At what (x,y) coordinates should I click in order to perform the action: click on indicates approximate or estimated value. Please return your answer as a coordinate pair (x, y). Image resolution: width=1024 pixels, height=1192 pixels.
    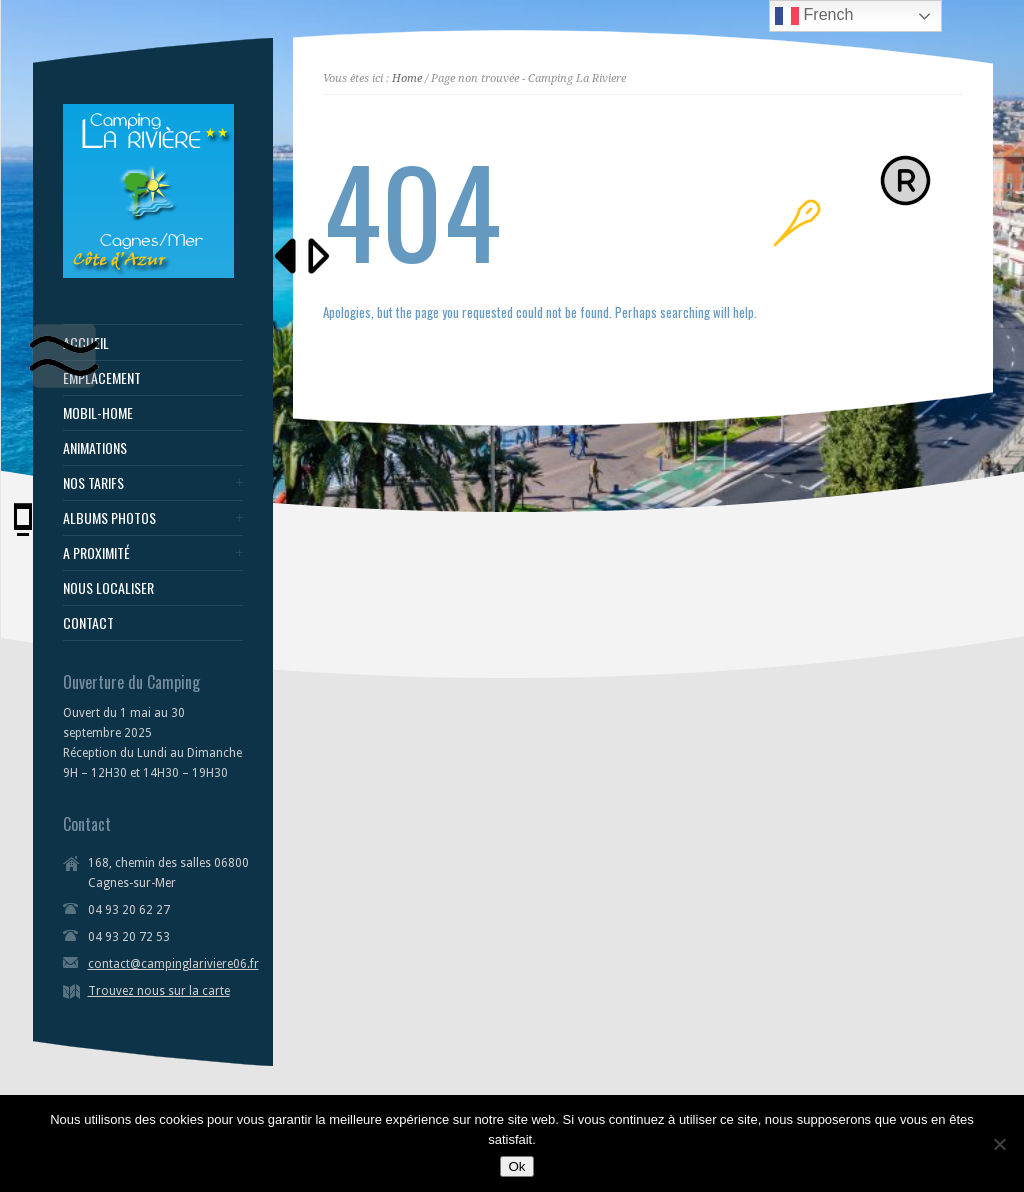
    Looking at the image, I should click on (64, 356).